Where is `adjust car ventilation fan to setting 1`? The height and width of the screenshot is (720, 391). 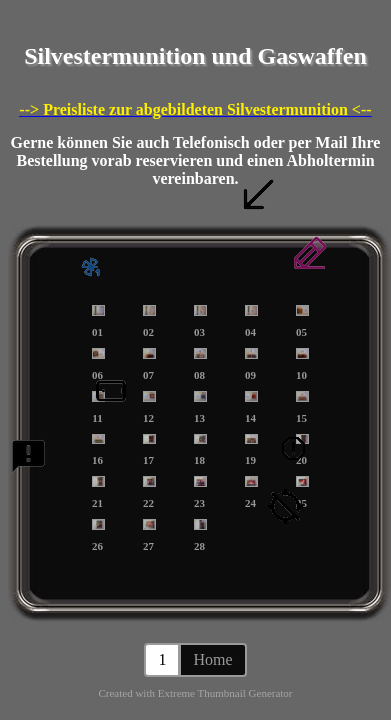 adjust car ventilation fan to setting 1 is located at coordinates (91, 267).